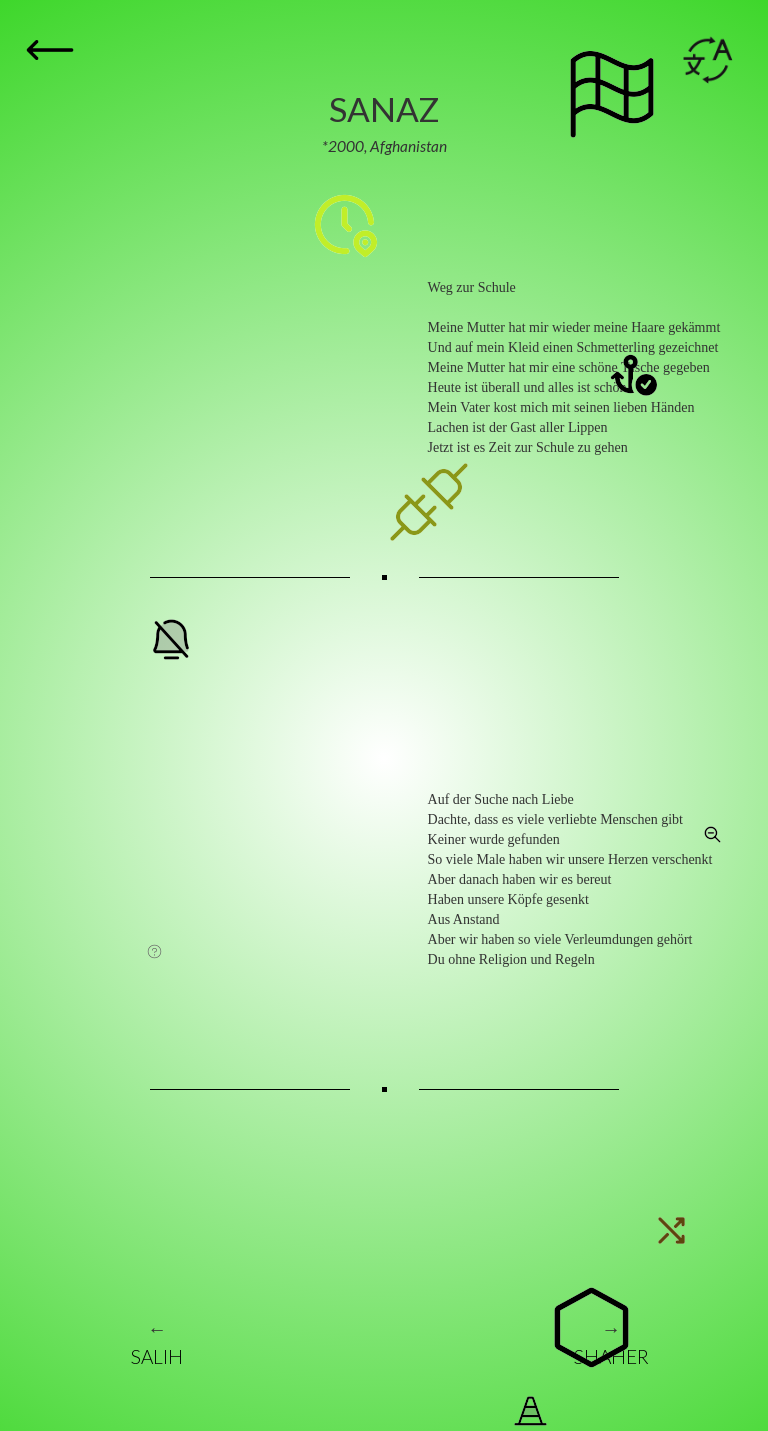  What do you see at coordinates (671, 1230) in the screenshot?
I see `shuffle or randomize content order` at bounding box center [671, 1230].